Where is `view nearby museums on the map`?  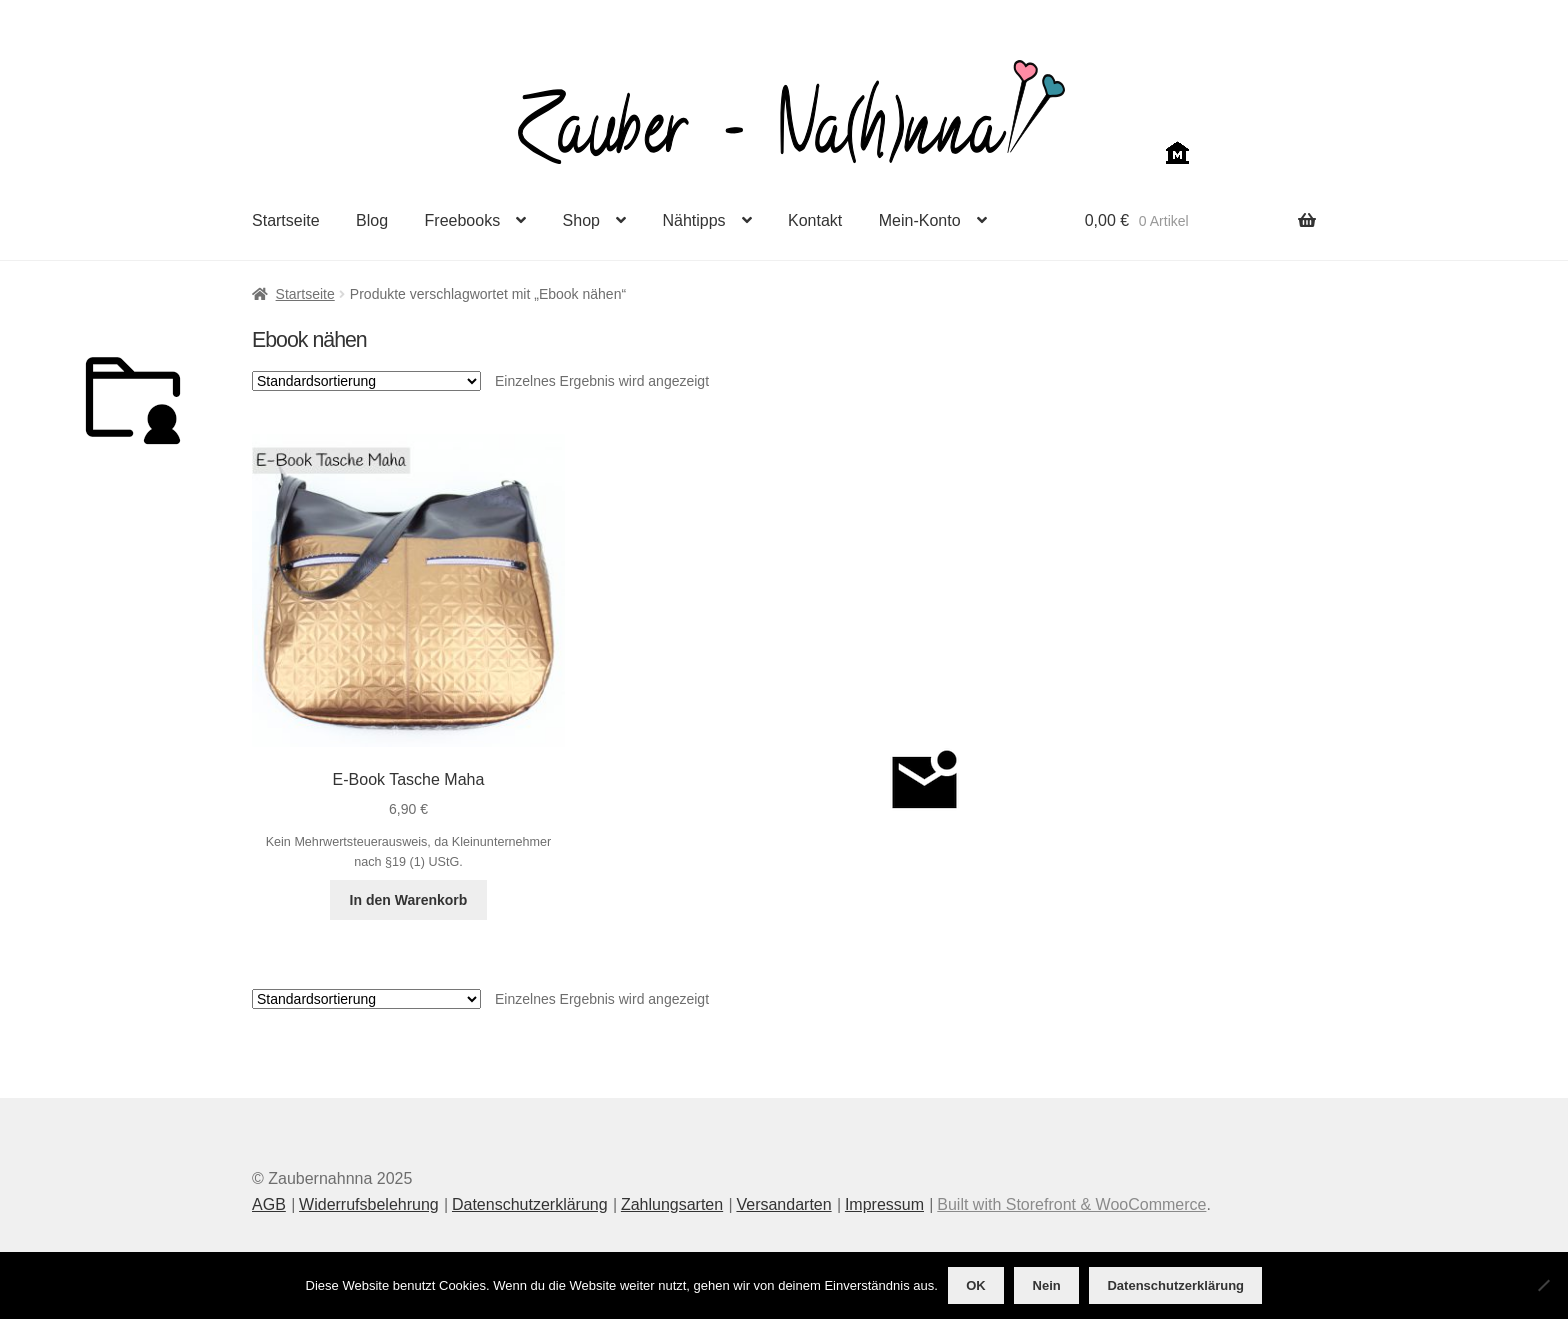
view nearby museums on the map is located at coordinates (1177, 152).